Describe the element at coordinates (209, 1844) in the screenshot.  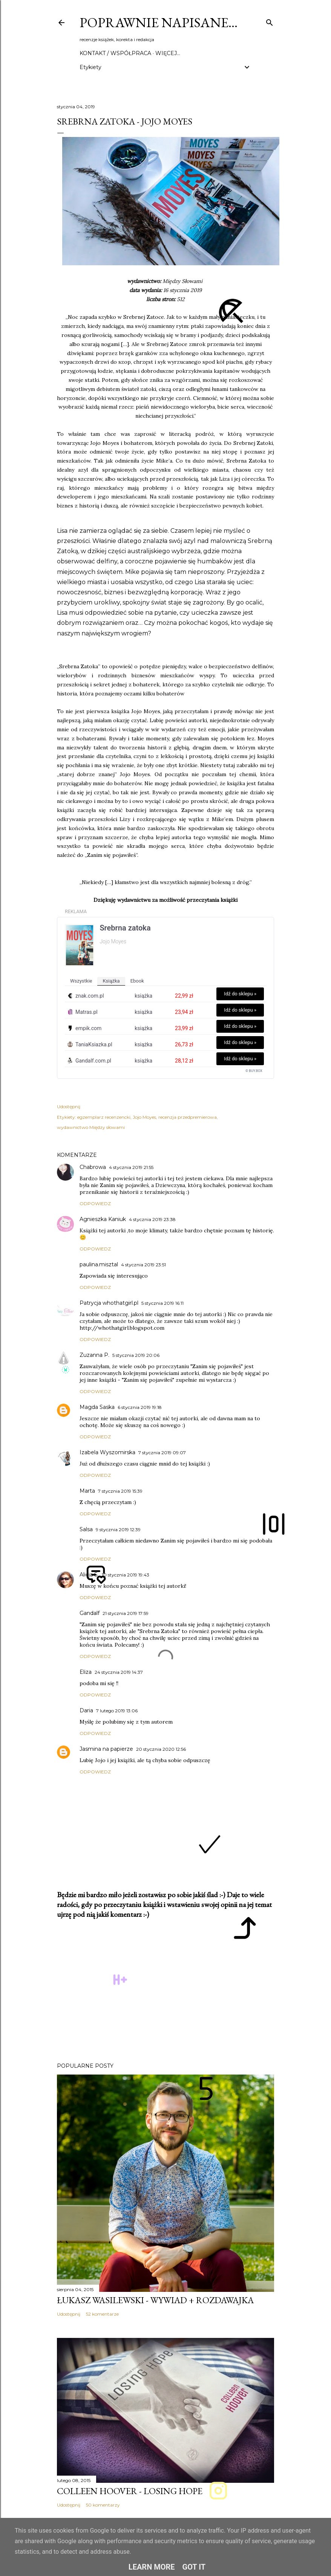
I see `confirm or submit an action` at that location.